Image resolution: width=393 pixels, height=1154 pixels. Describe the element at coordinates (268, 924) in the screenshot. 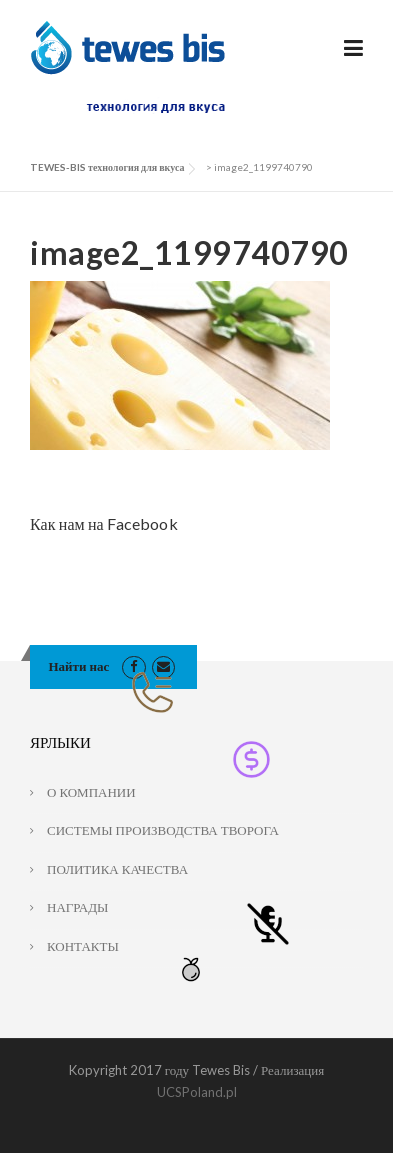

I see `mute microphone` at that location.